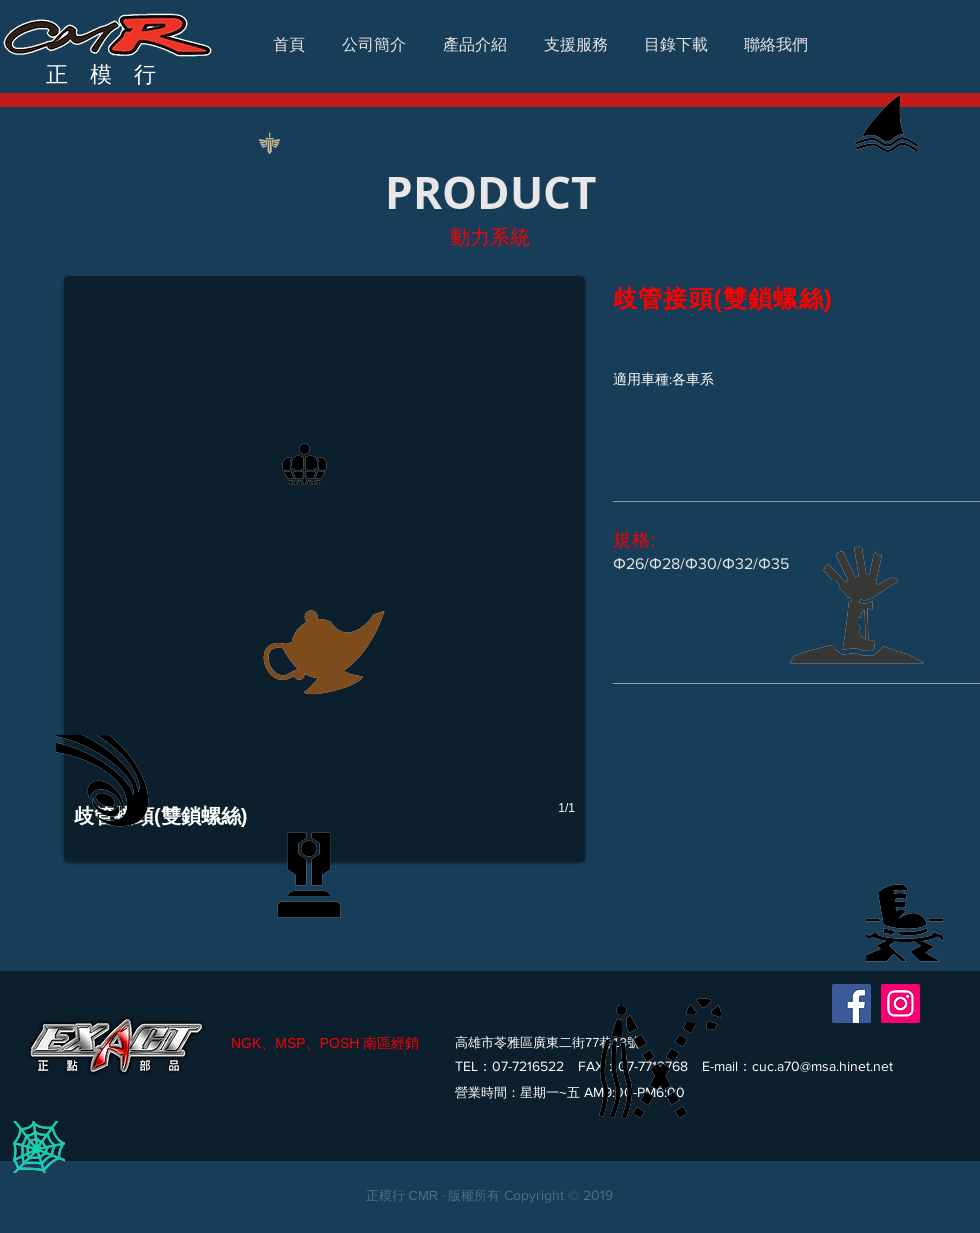 The image size is (980, 1233). What do you see at coordinates (904, 922) in the screenshot?
I see `activate ground slam ability` at bounding box center [904, 922].